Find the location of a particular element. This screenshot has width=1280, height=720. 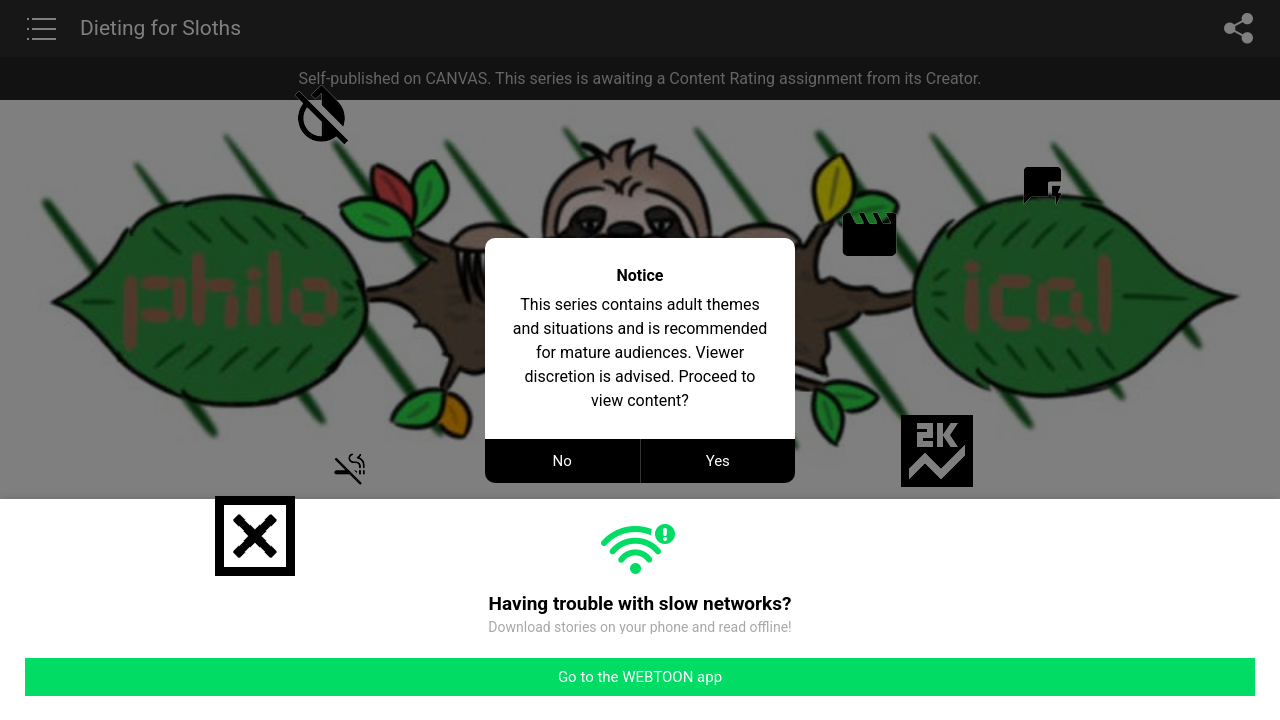

indicates a feature or option is disabled by default is located at coordinates (255, 536).